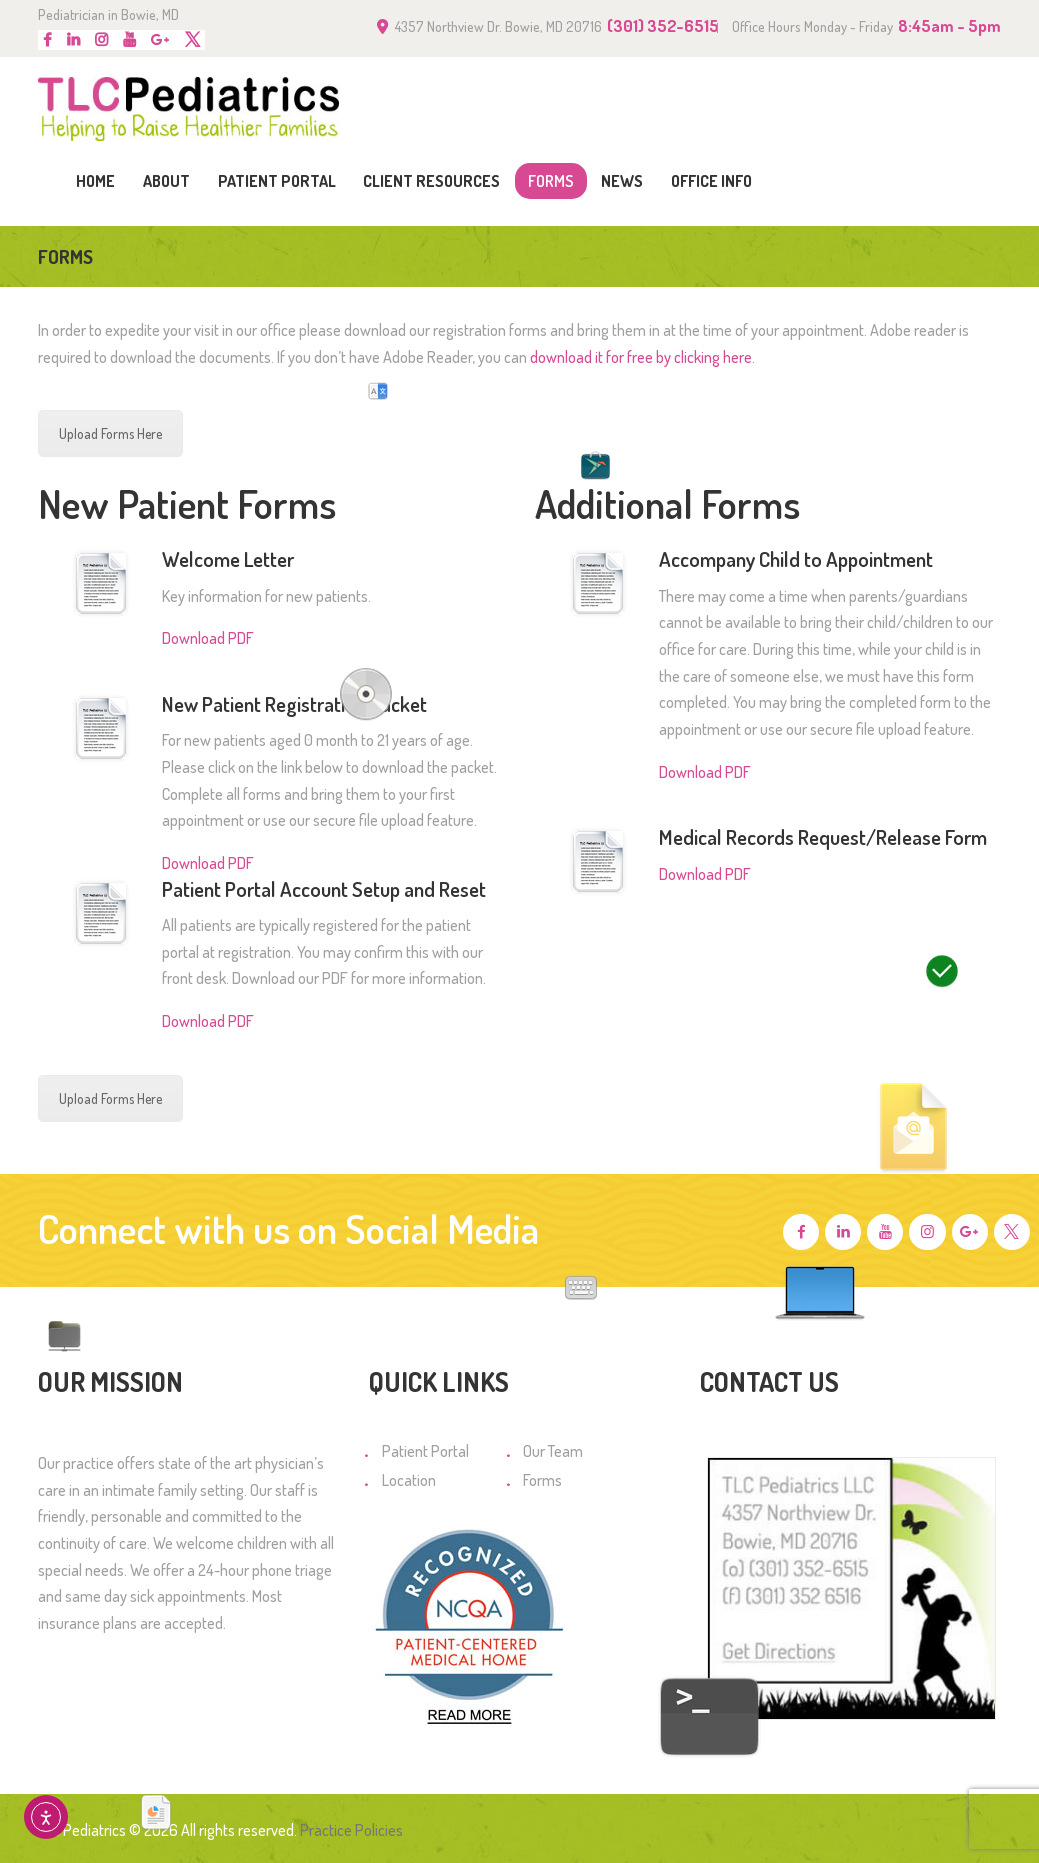 The image size is (1039, 1863). What do you see at coordinates (64, 1335) in the screenshot?
I see `access a remote or network folder` at bounding box center [64, 1335].